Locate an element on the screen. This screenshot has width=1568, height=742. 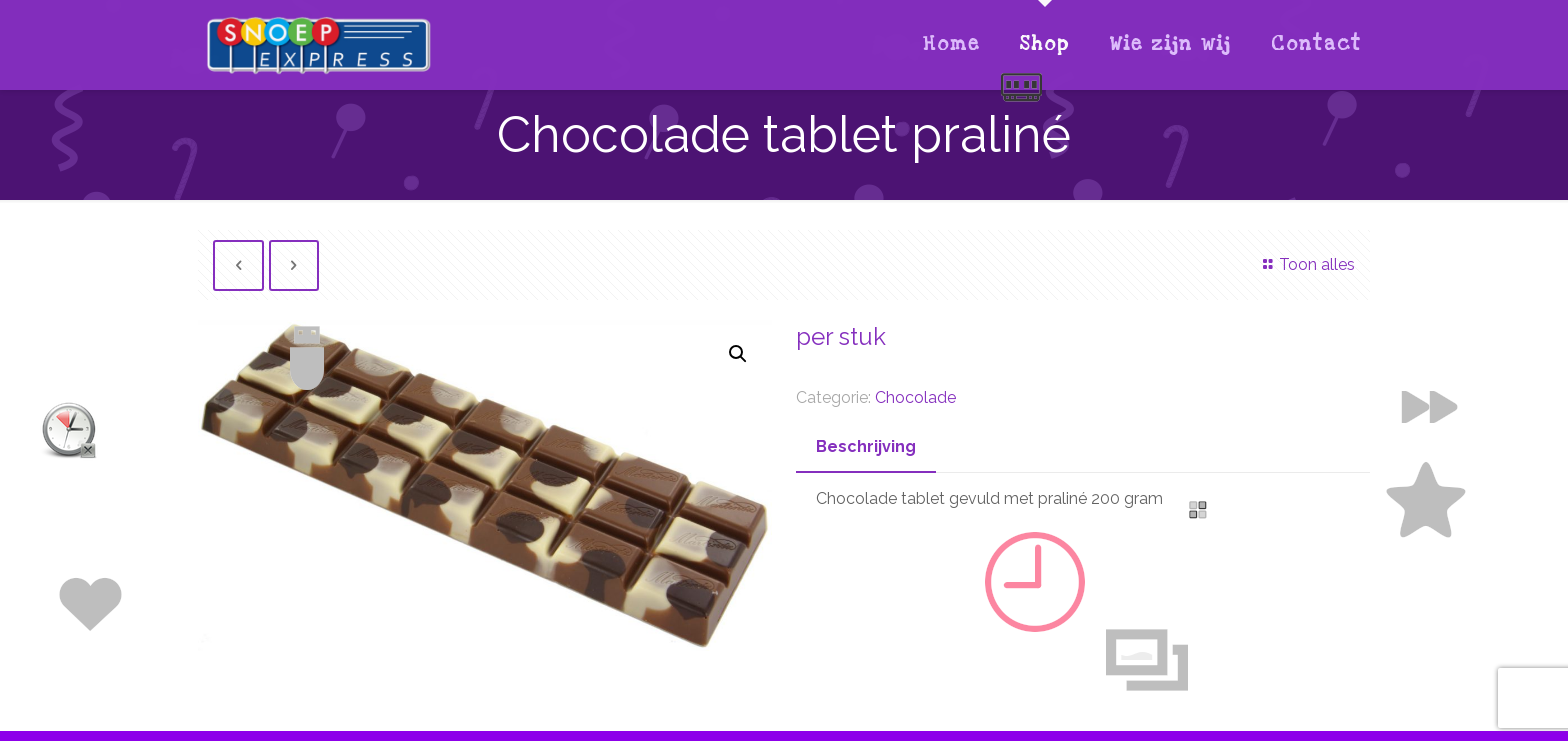
removable storage device connected is located at coordinates (307, 356).